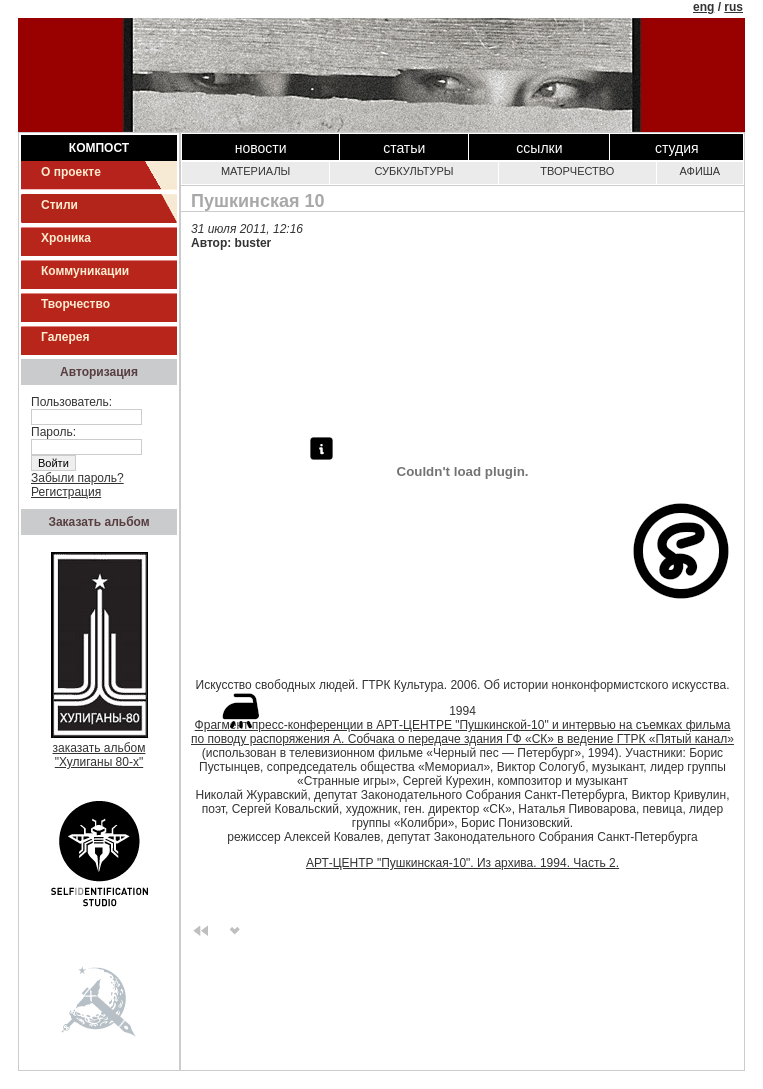 The height and width of the screenshot is (1089, 763). I want to click on indicates steam ironing setting, so click(241, 710).